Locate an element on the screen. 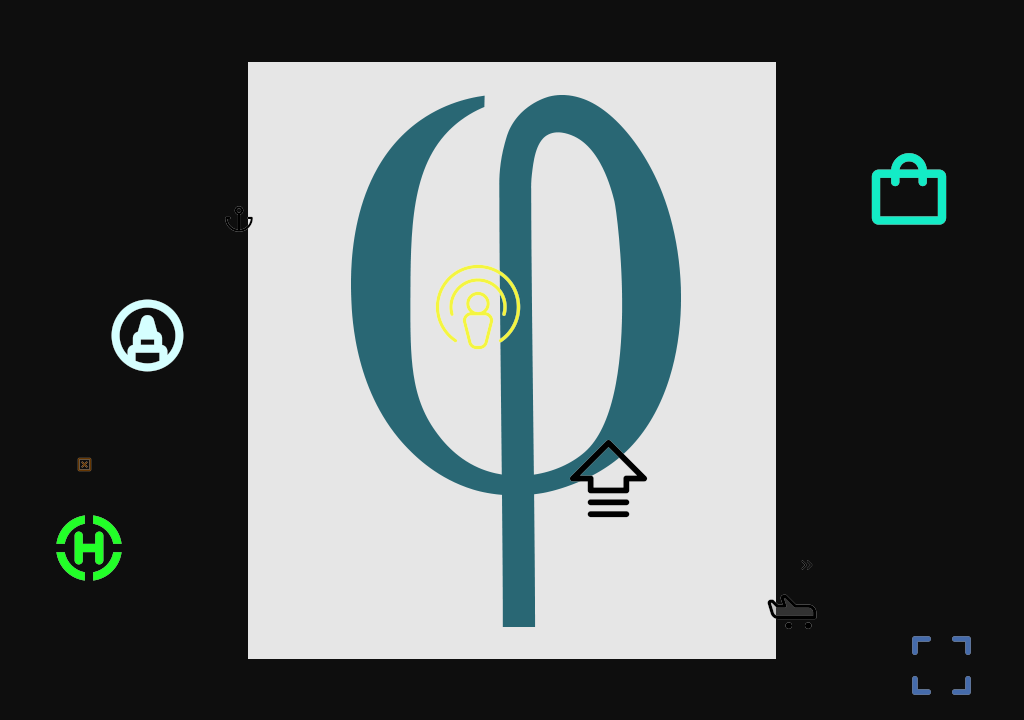 The width and height of the screenshot is (1024, 720). upload file or content is located at coordinates (608, 481).